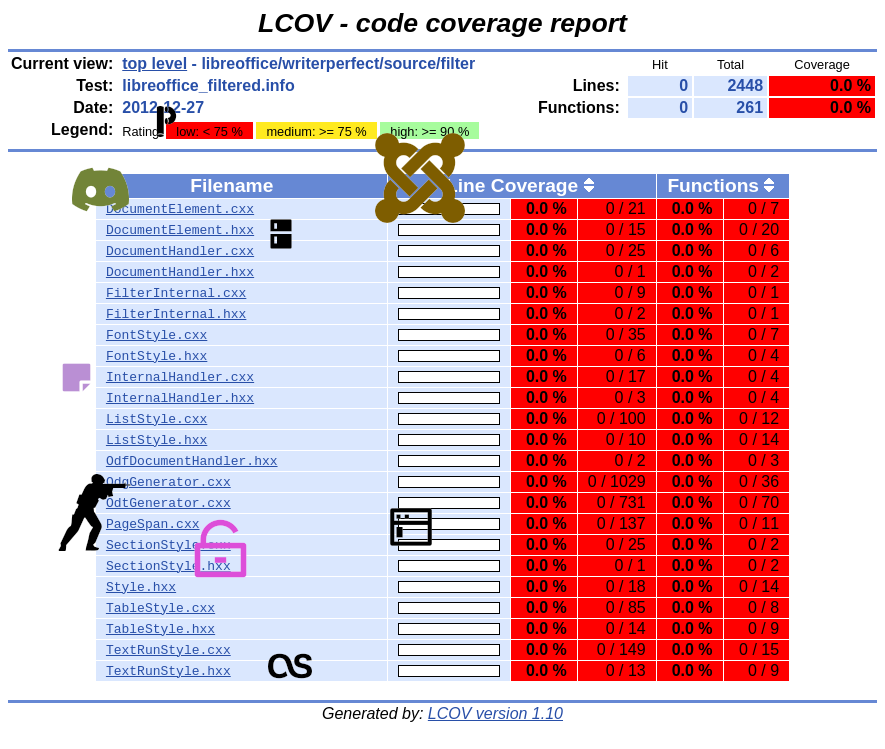 This screenshot has width=885, height=749. What do you see at coordinates (411, 527) in the screenshot?
I see `open terminal or command line interface` at bounding box center [411, 527].